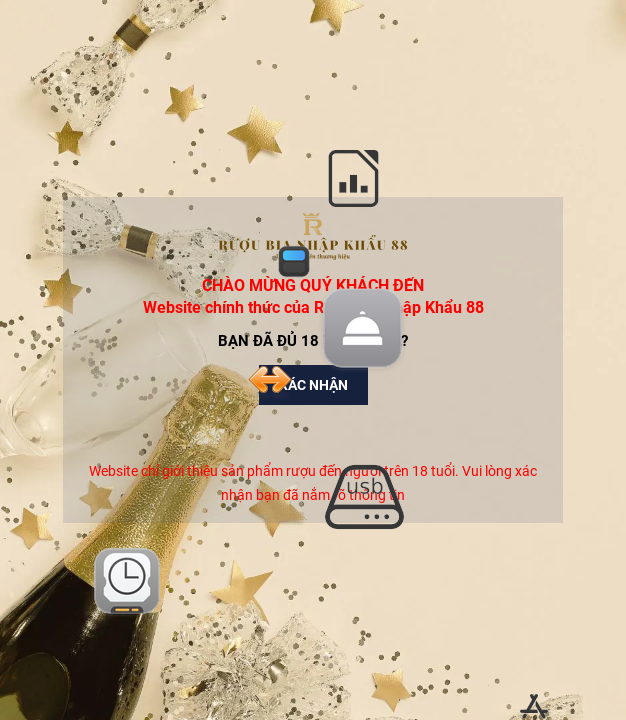 The image size is (626, 720). Describe the element at coordinates (294, 262) in the screenshot. I see `adjust desktop activity and workspace settings` at that location.